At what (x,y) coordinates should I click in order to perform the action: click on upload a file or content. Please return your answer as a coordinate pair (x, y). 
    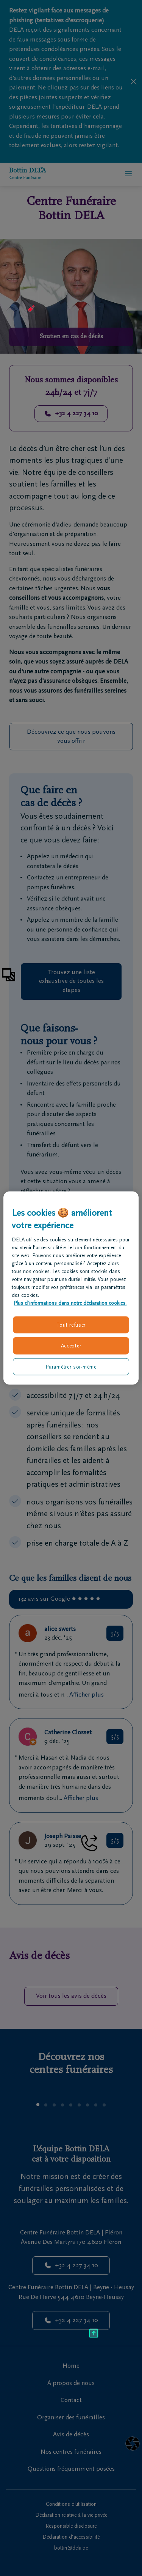
    Looking at the image, I should click on (94, 2333).